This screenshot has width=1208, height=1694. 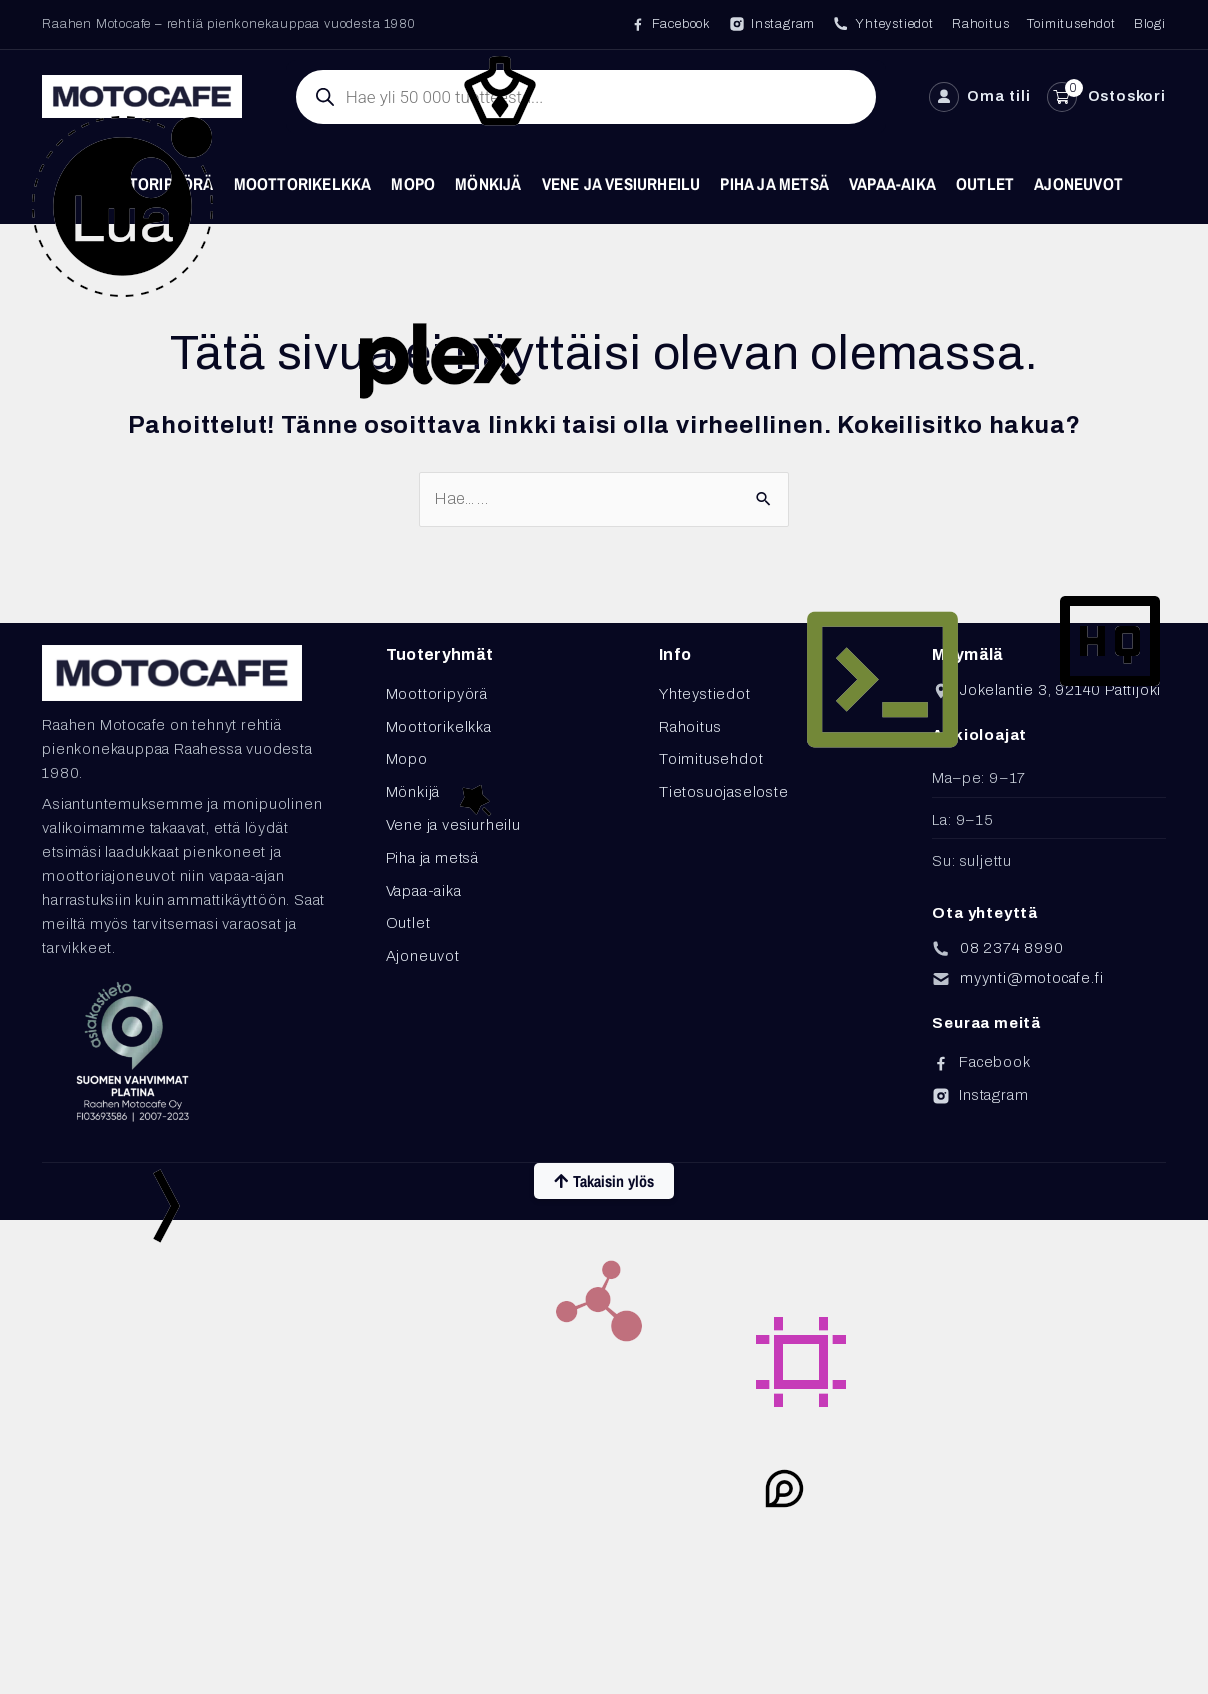 What do you see at coordinates (122, 206) in the screenshot?
I see `lua programming language logo` at bounding box center [122, 206].